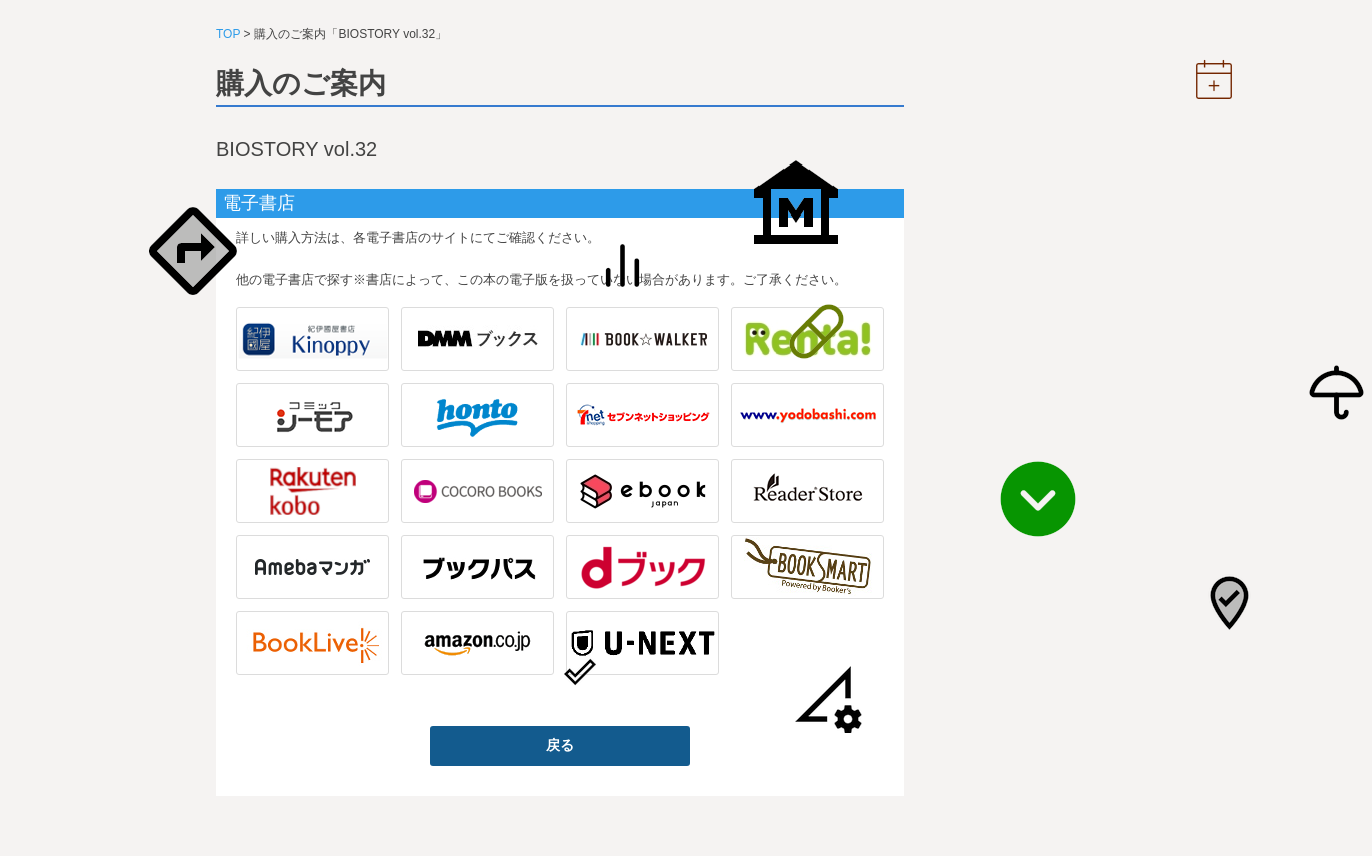 The image size is (1372, 856). Describe the element at coordinates (193, 251) in the screenshot. I see `get directions to a location` at that location.